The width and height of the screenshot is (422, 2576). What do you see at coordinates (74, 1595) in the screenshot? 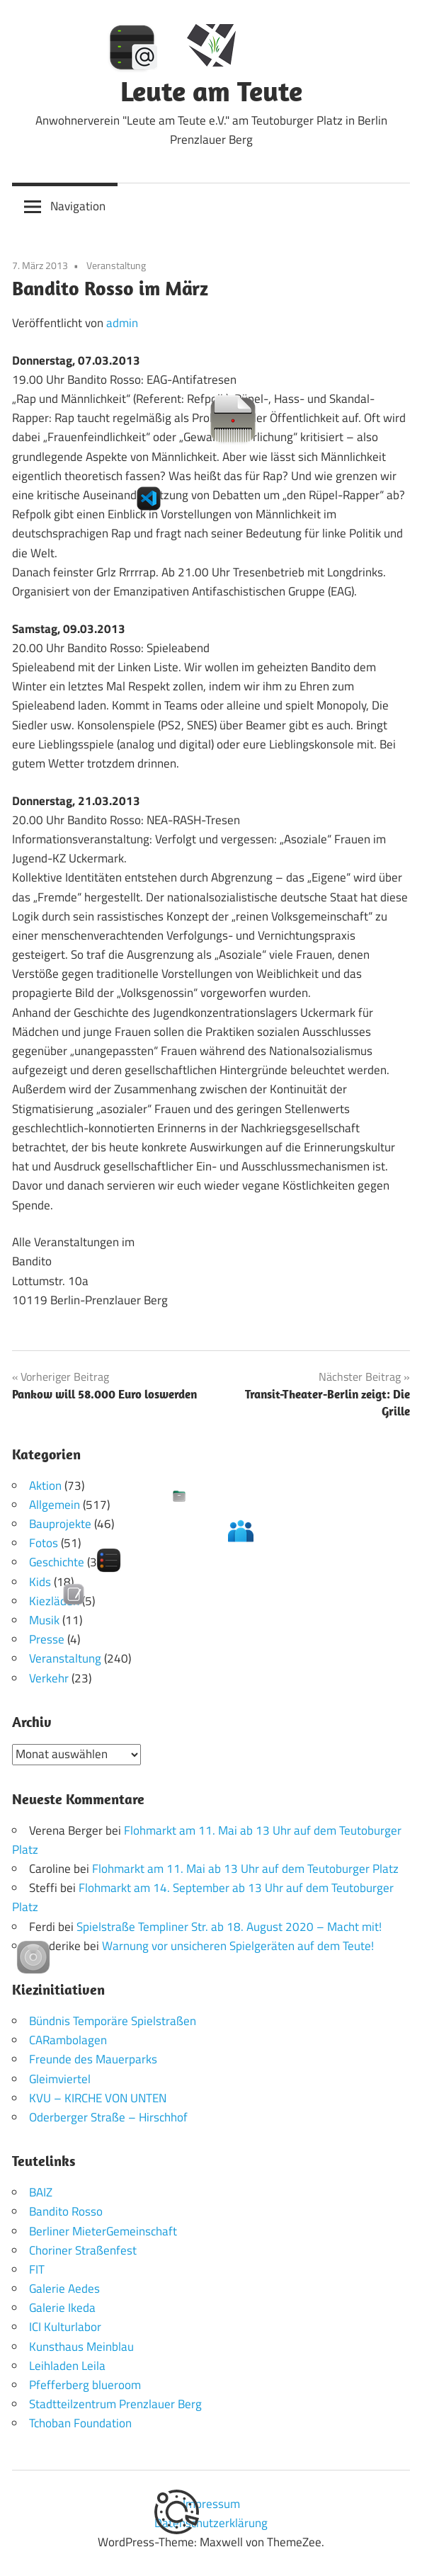
I see `open composer preferences` at bounding box center [74, 1595].